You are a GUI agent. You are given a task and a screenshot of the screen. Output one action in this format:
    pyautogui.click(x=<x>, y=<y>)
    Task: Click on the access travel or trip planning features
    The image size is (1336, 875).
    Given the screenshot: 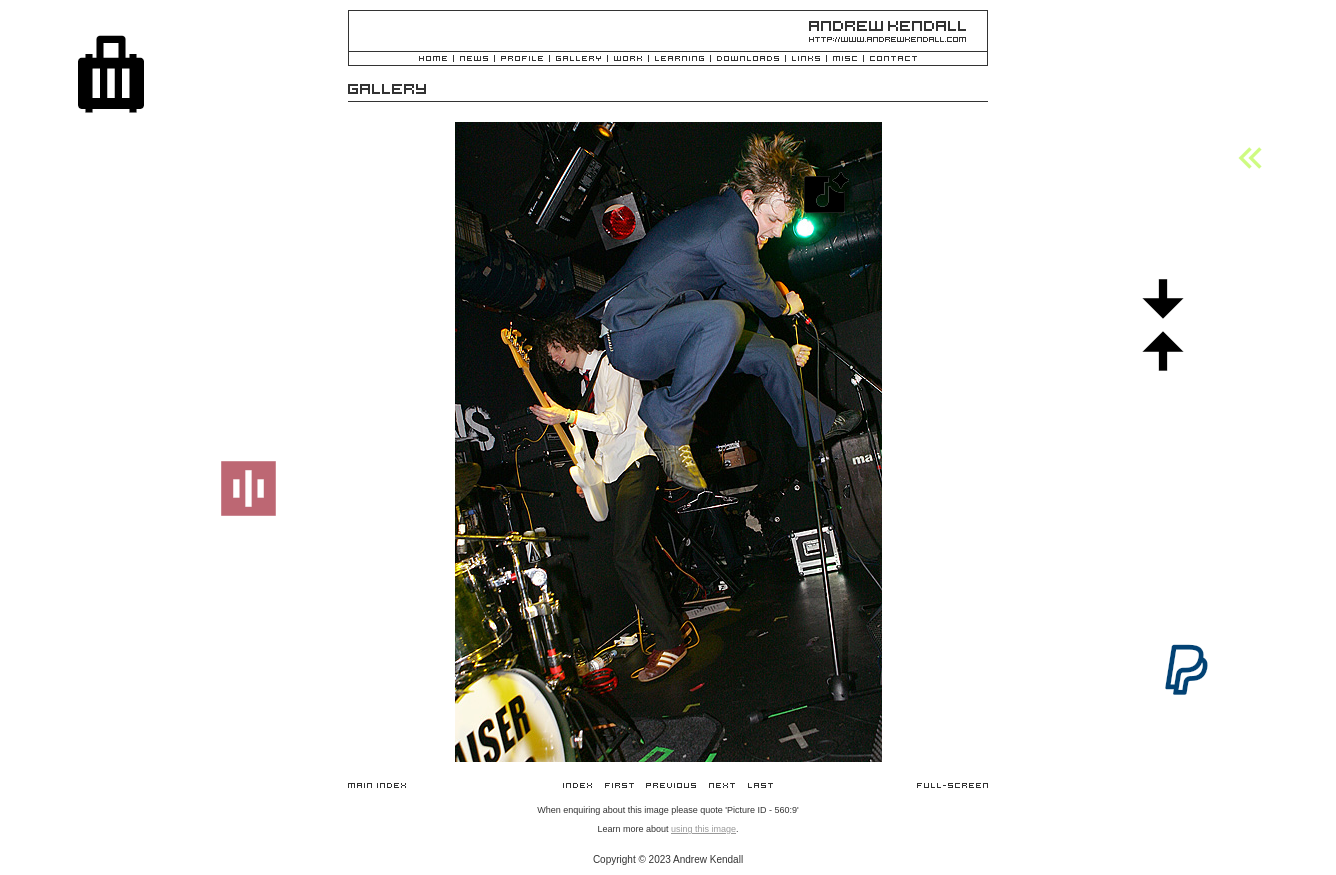 What is the action you would take?
    pyautogui.click(x=111, y=76)
    